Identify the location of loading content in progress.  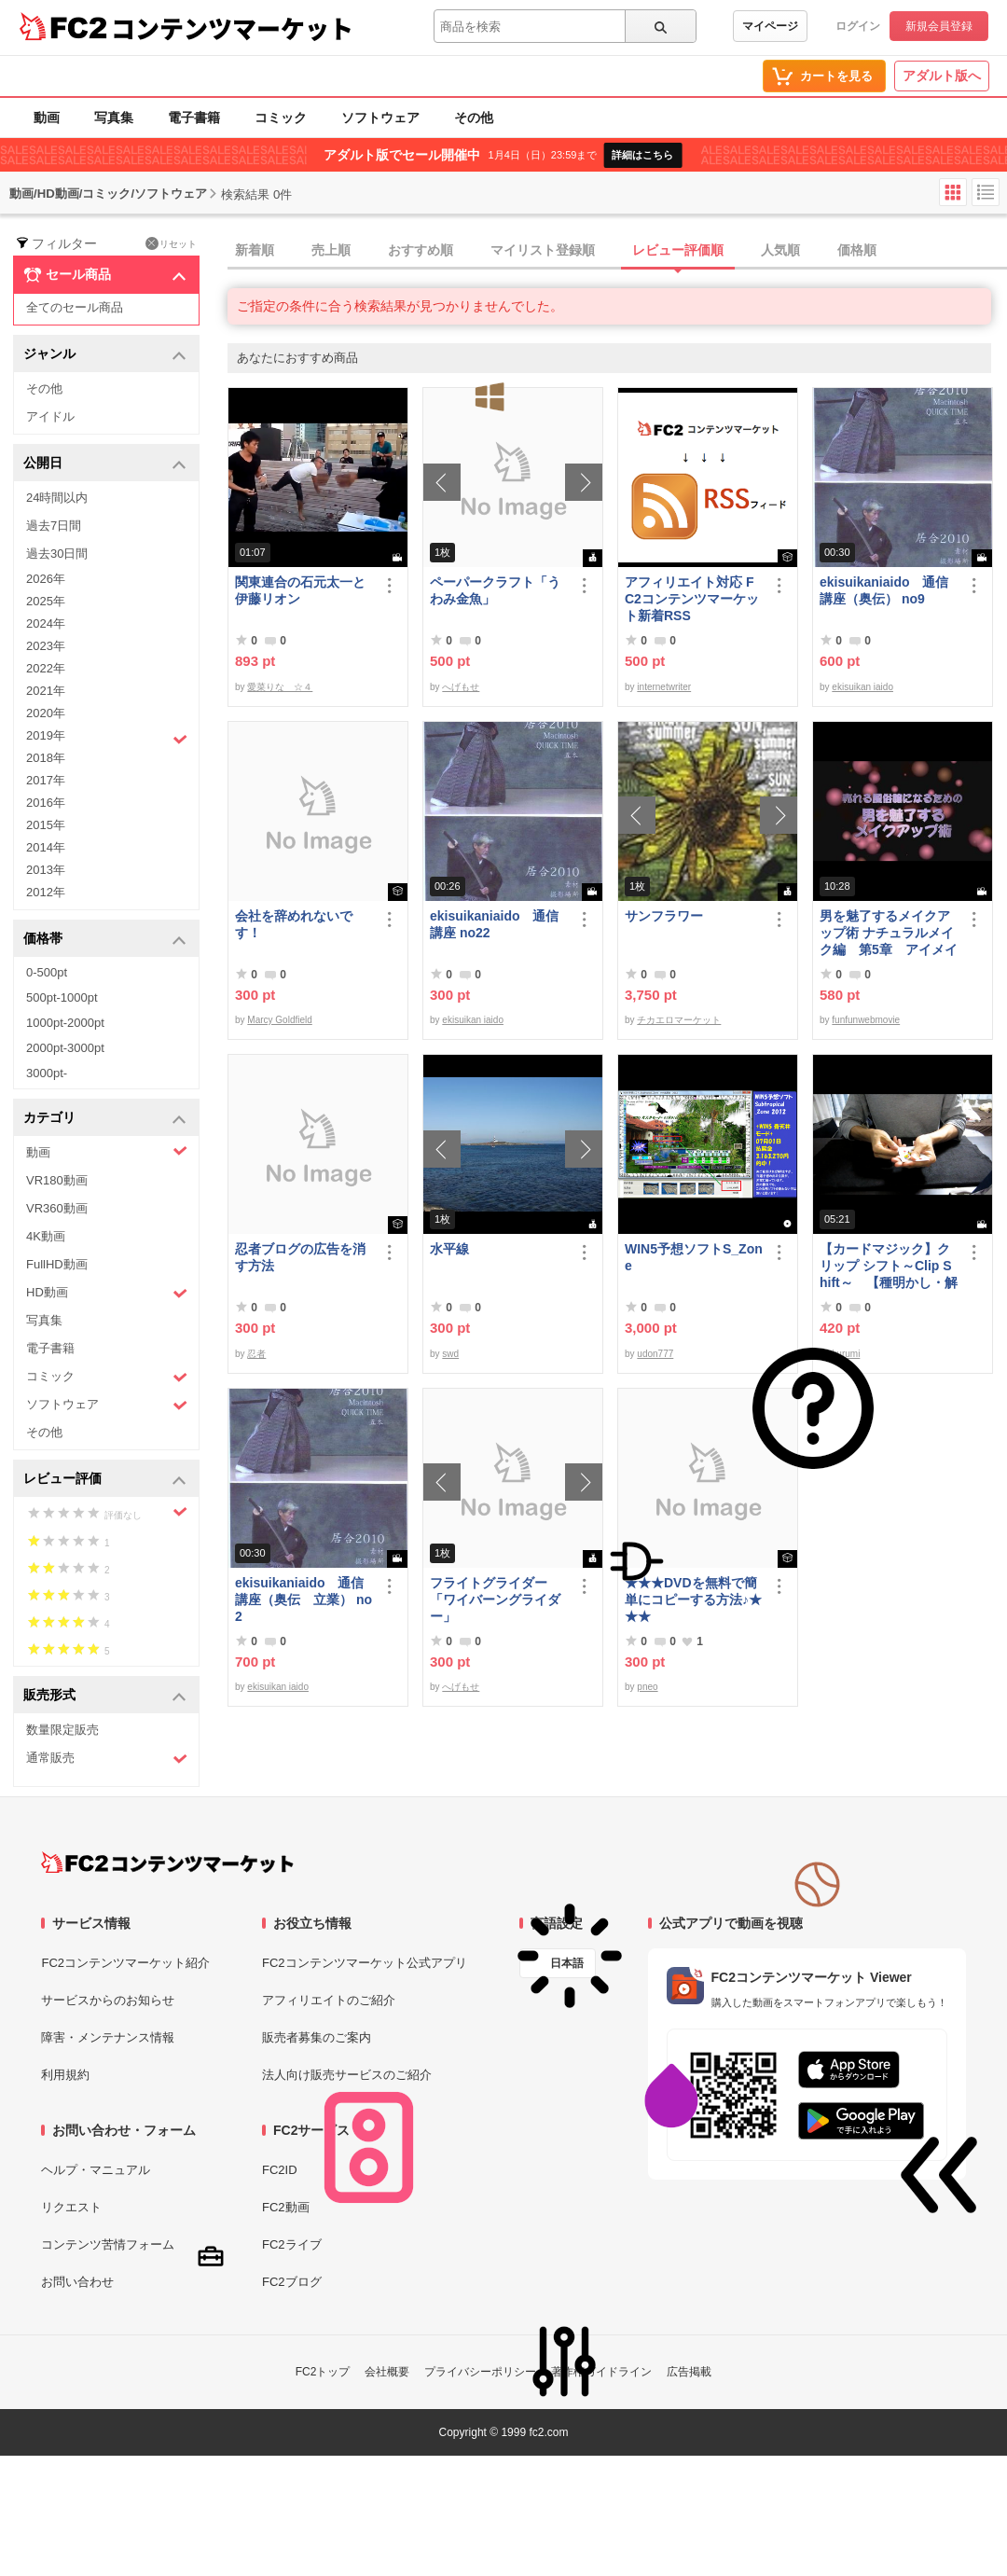
(570, 1956).